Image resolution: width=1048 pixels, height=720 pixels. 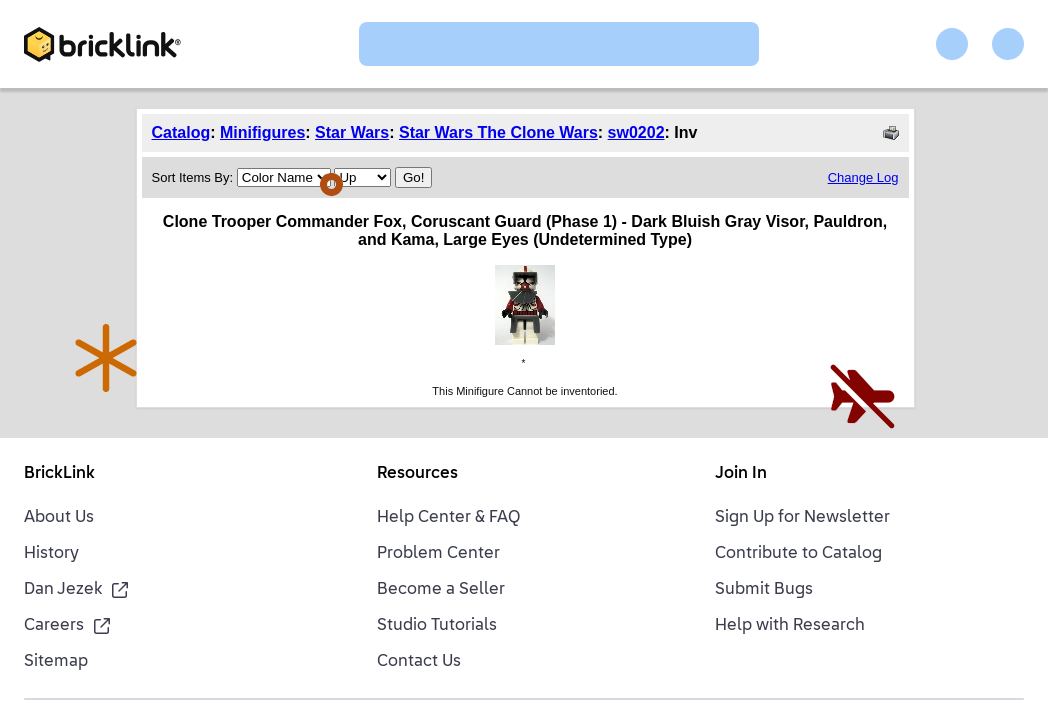 I want to click on indicates a selected radio button option, so click(x=331, y=184).